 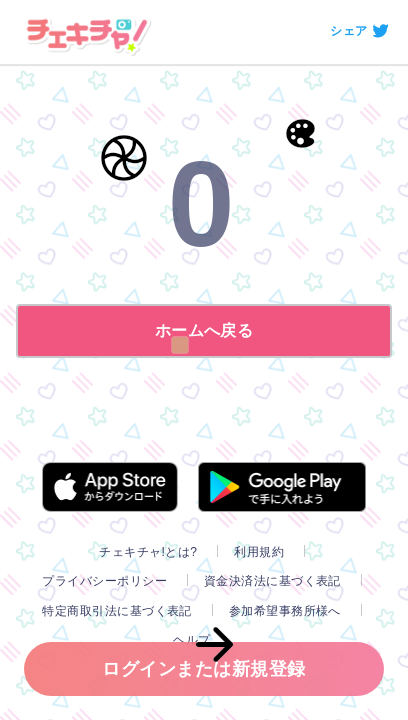 What do you see at coordinates (180, 345) in the screenshot?
I see `stop media playback` at bounding box center [180, 345].